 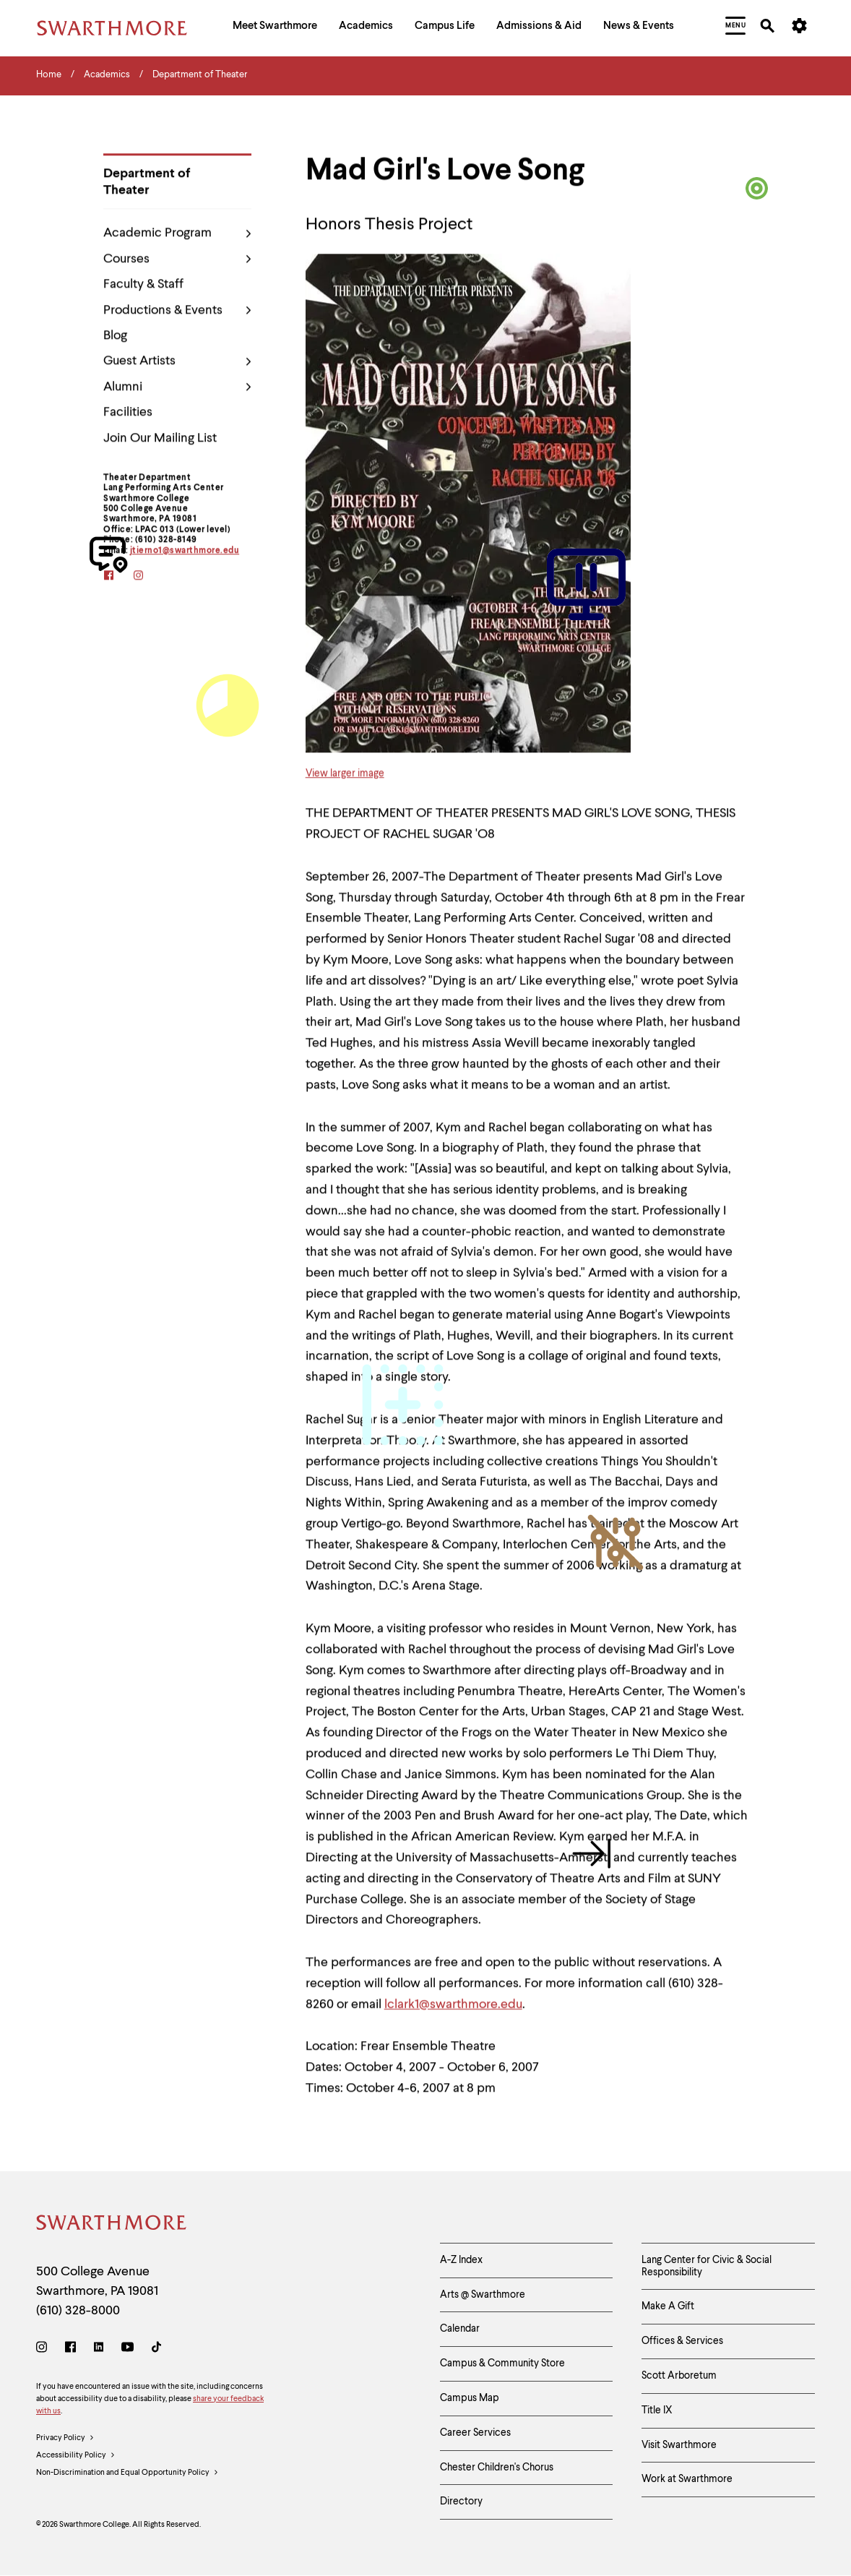 I want to click on pin a message to a specific location, so click(x=108, y=553).